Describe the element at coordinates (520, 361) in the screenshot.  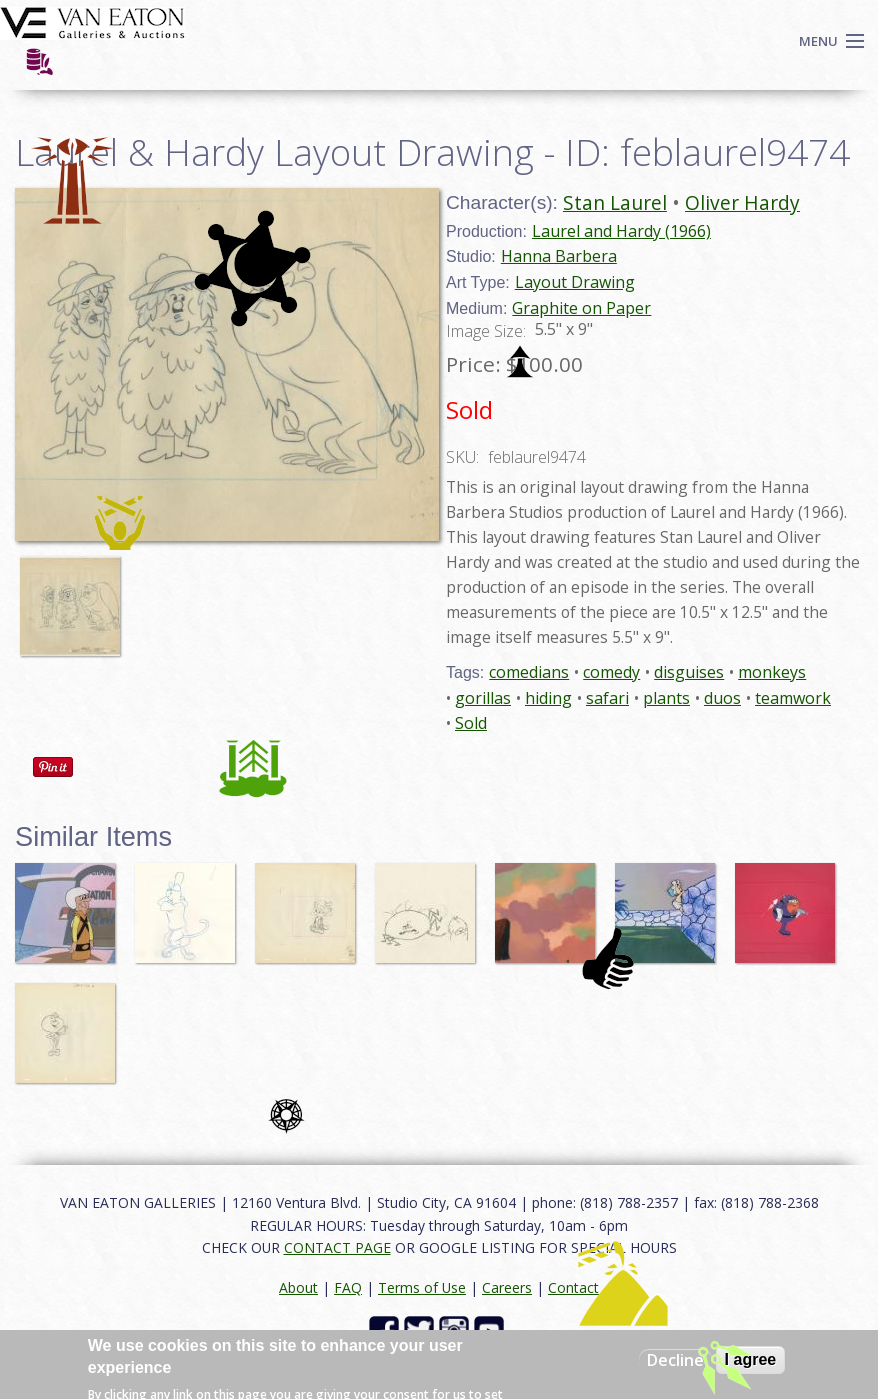
I see `view growth metrics or progress` at that location.